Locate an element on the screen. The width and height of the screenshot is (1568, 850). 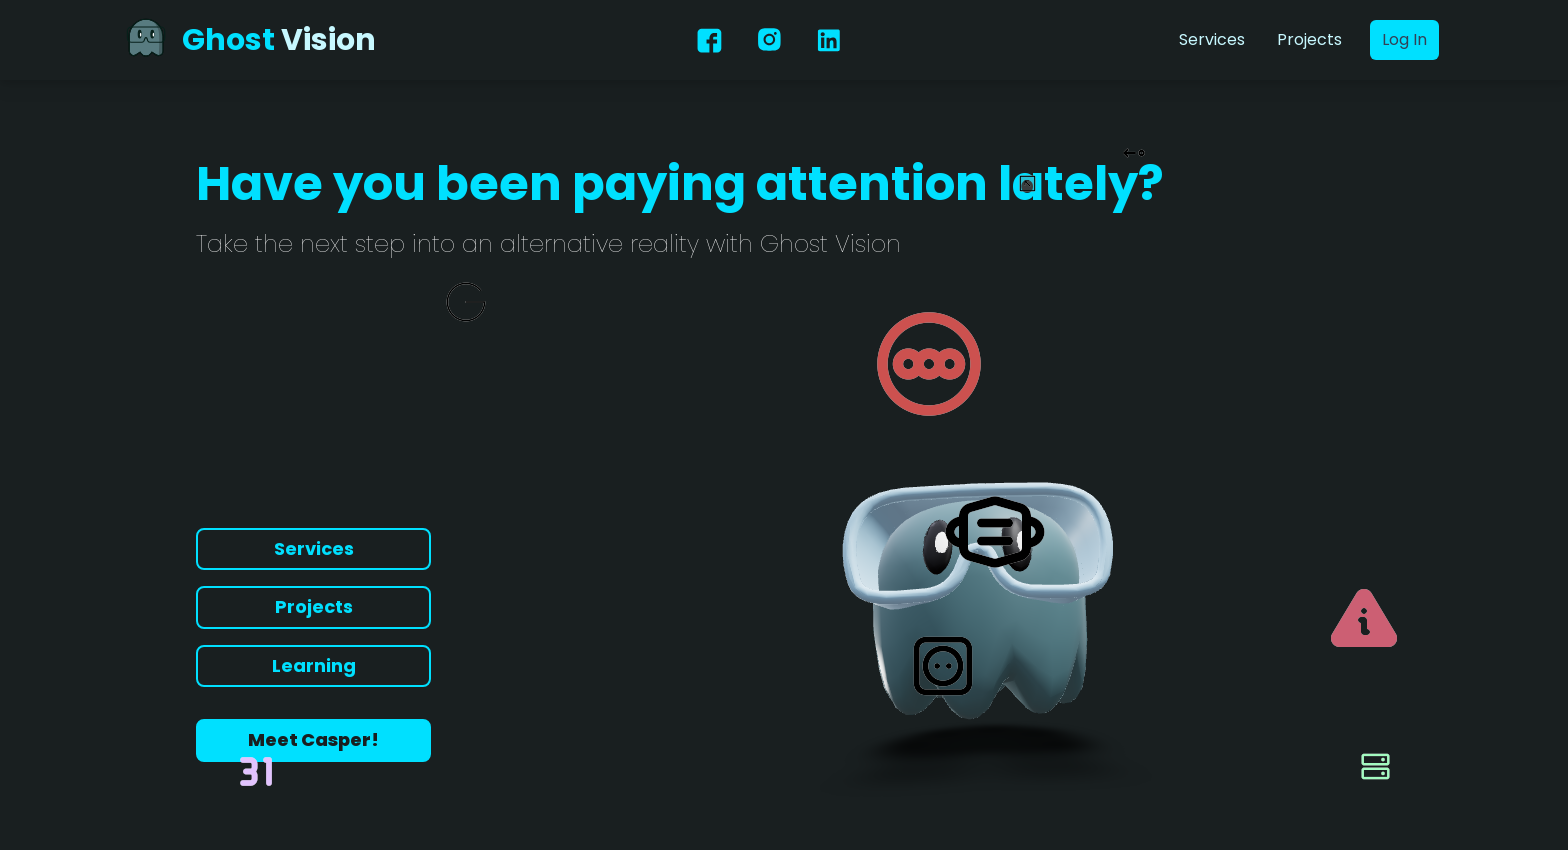
indicates mask required area or health protocol is located at coordinates (995, 532).